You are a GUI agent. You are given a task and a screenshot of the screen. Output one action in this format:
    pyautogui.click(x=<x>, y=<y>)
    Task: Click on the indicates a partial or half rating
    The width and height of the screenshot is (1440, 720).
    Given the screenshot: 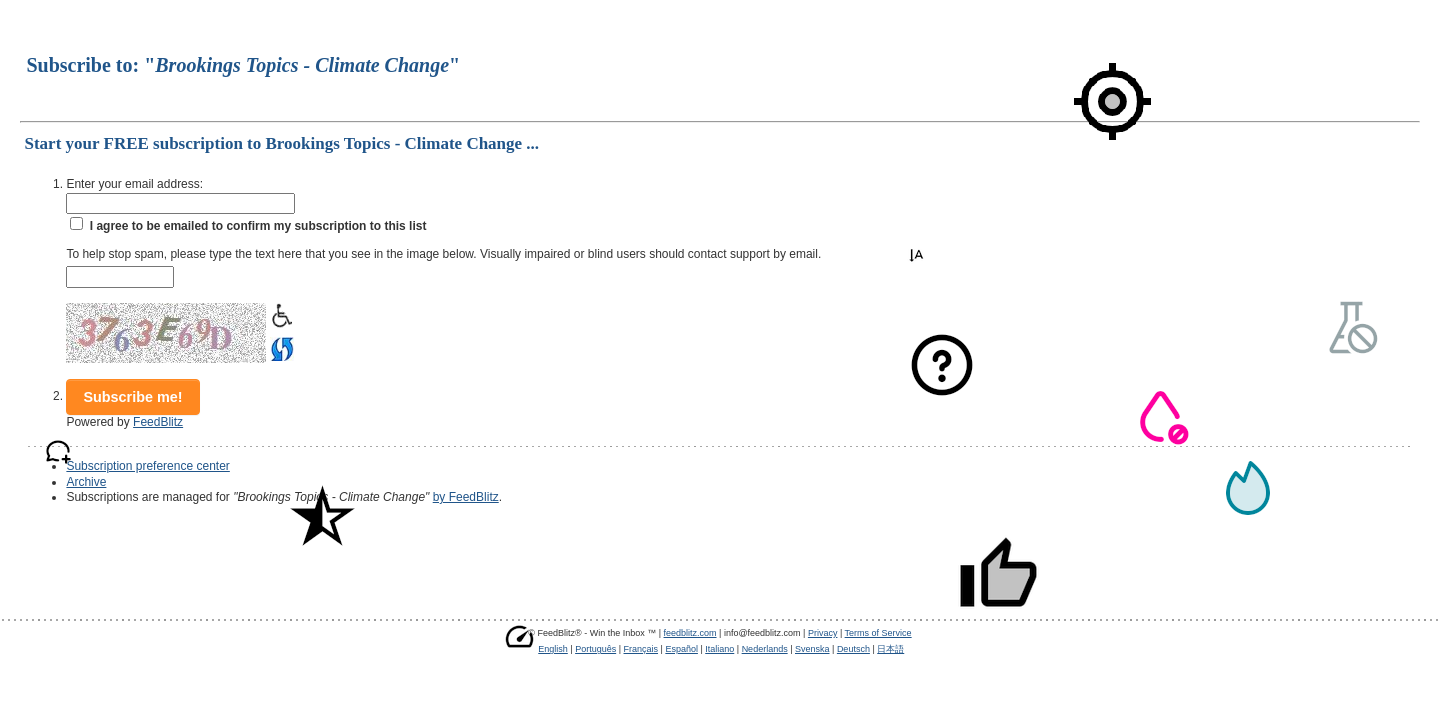 What is the action you would take?
    pyautogui.click(x=322, y=515)
    